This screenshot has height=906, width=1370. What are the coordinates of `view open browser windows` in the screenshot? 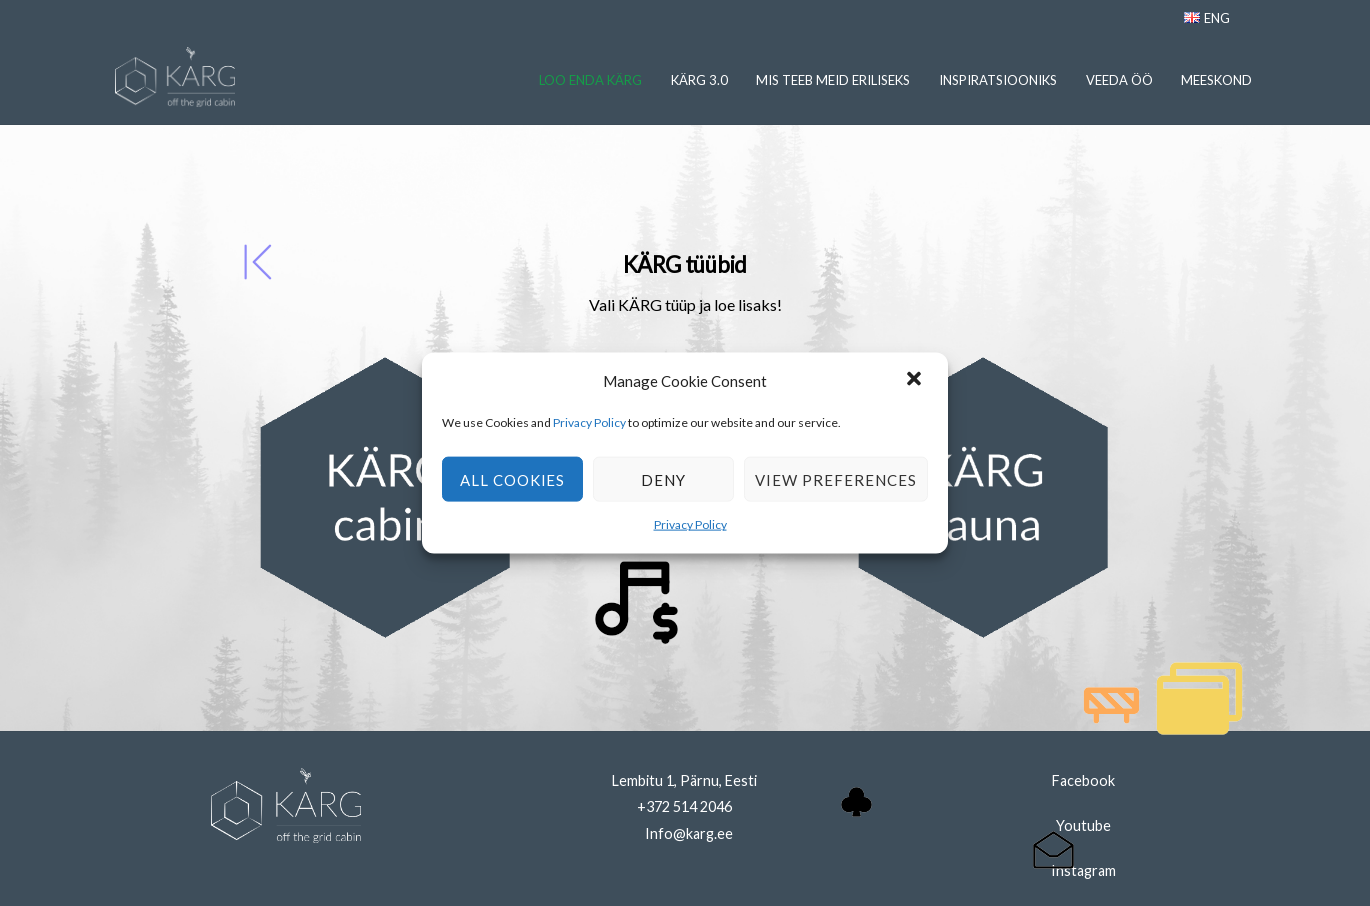 It's located at (1199, 698).